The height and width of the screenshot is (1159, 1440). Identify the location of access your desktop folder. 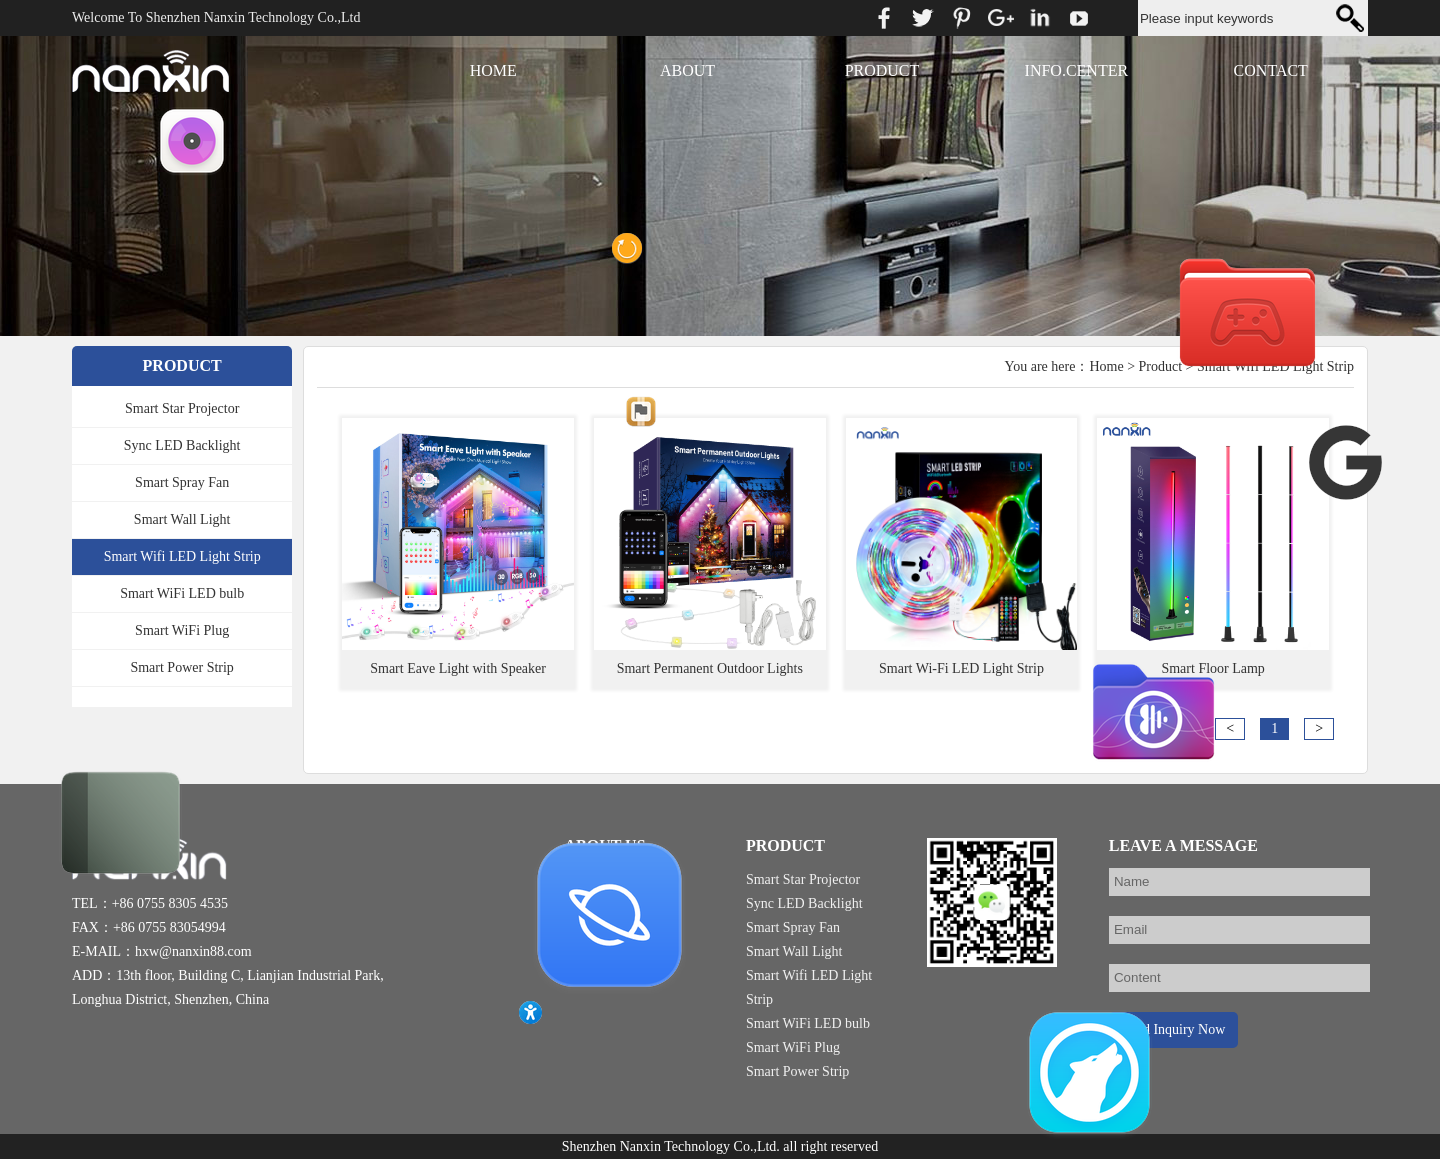
(120, 818).